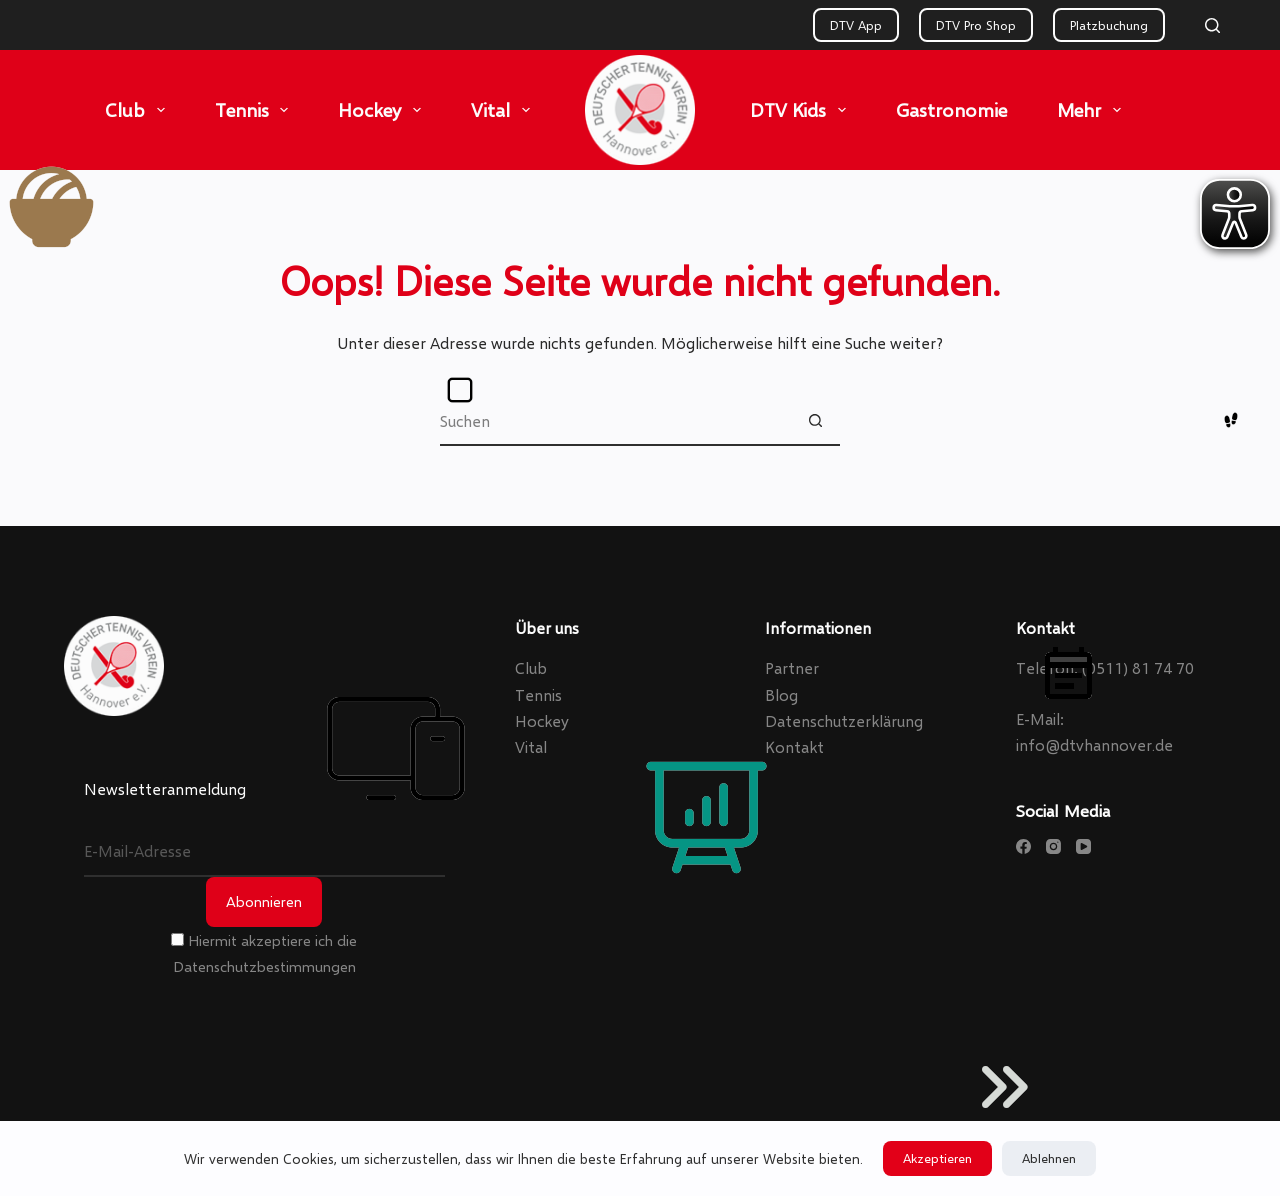  Describe the element at coordinates (1068, 675) in the screenshot. I see `view event details or notes` at that location.